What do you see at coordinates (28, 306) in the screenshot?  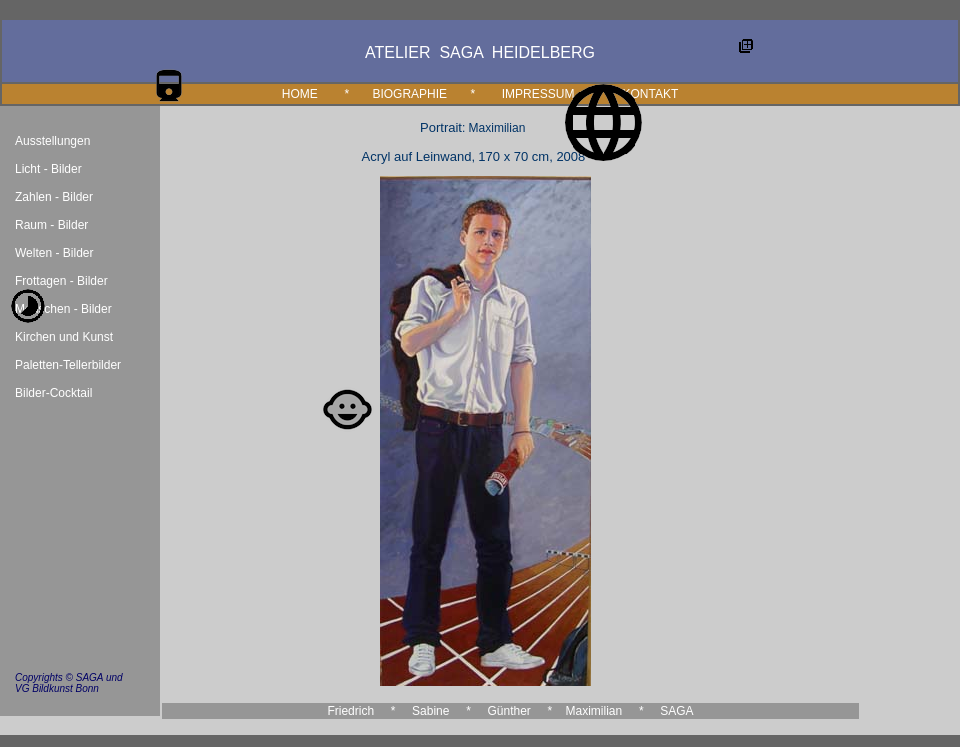 I see `access timelapse camera mode` at bounding box center [28, 306].